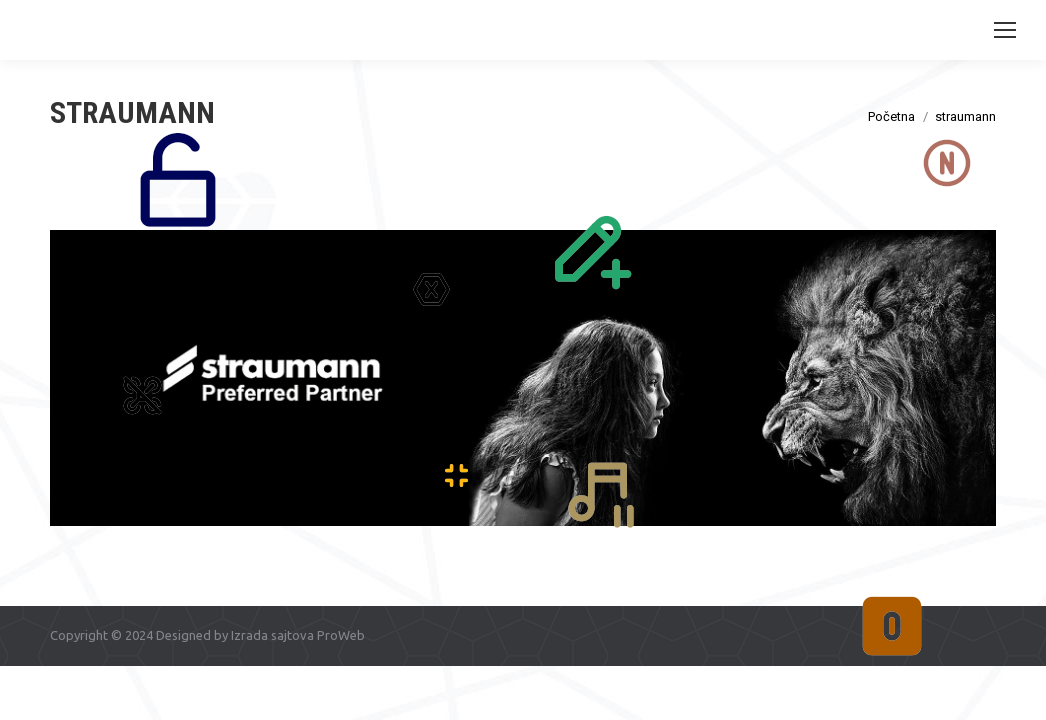  I want to click on indicates a north direction marker on a map or compass, so click(947, 163).